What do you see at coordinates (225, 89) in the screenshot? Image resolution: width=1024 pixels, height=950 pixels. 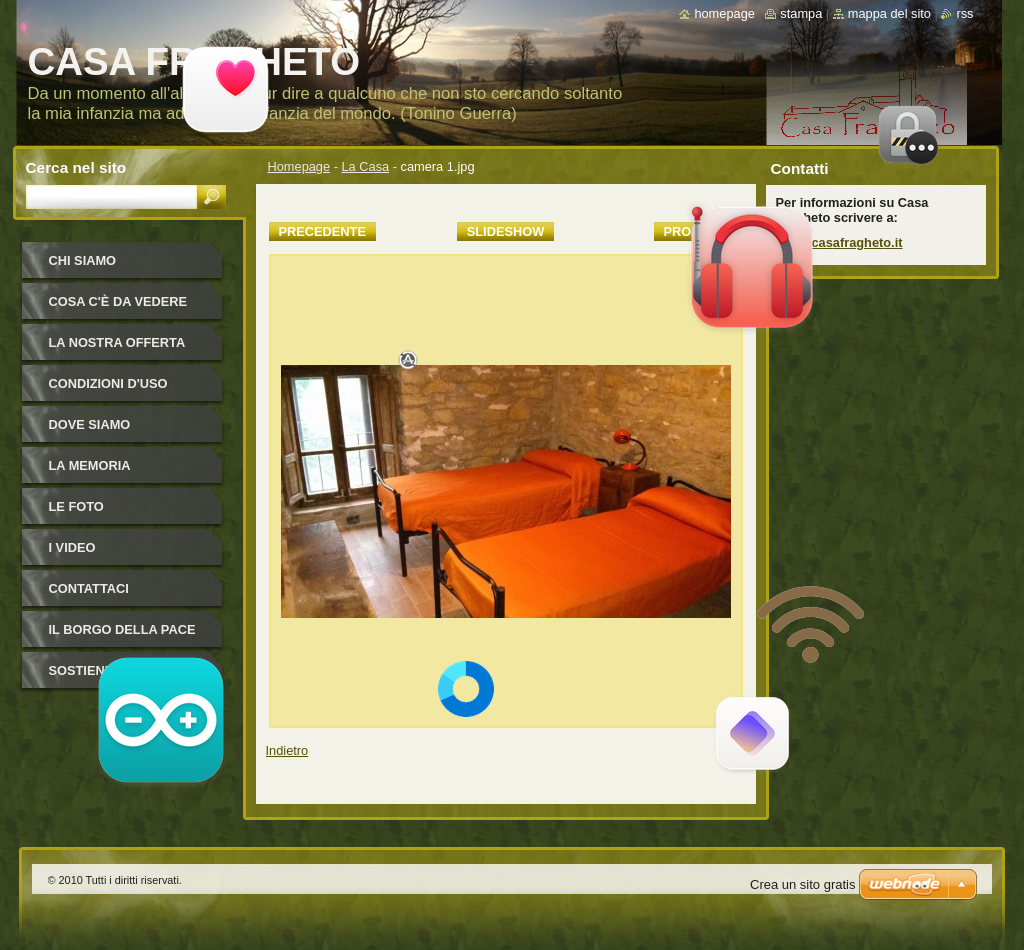 I see `open the Health app to view fitness and wellness data` at bounding box center [225, 89].